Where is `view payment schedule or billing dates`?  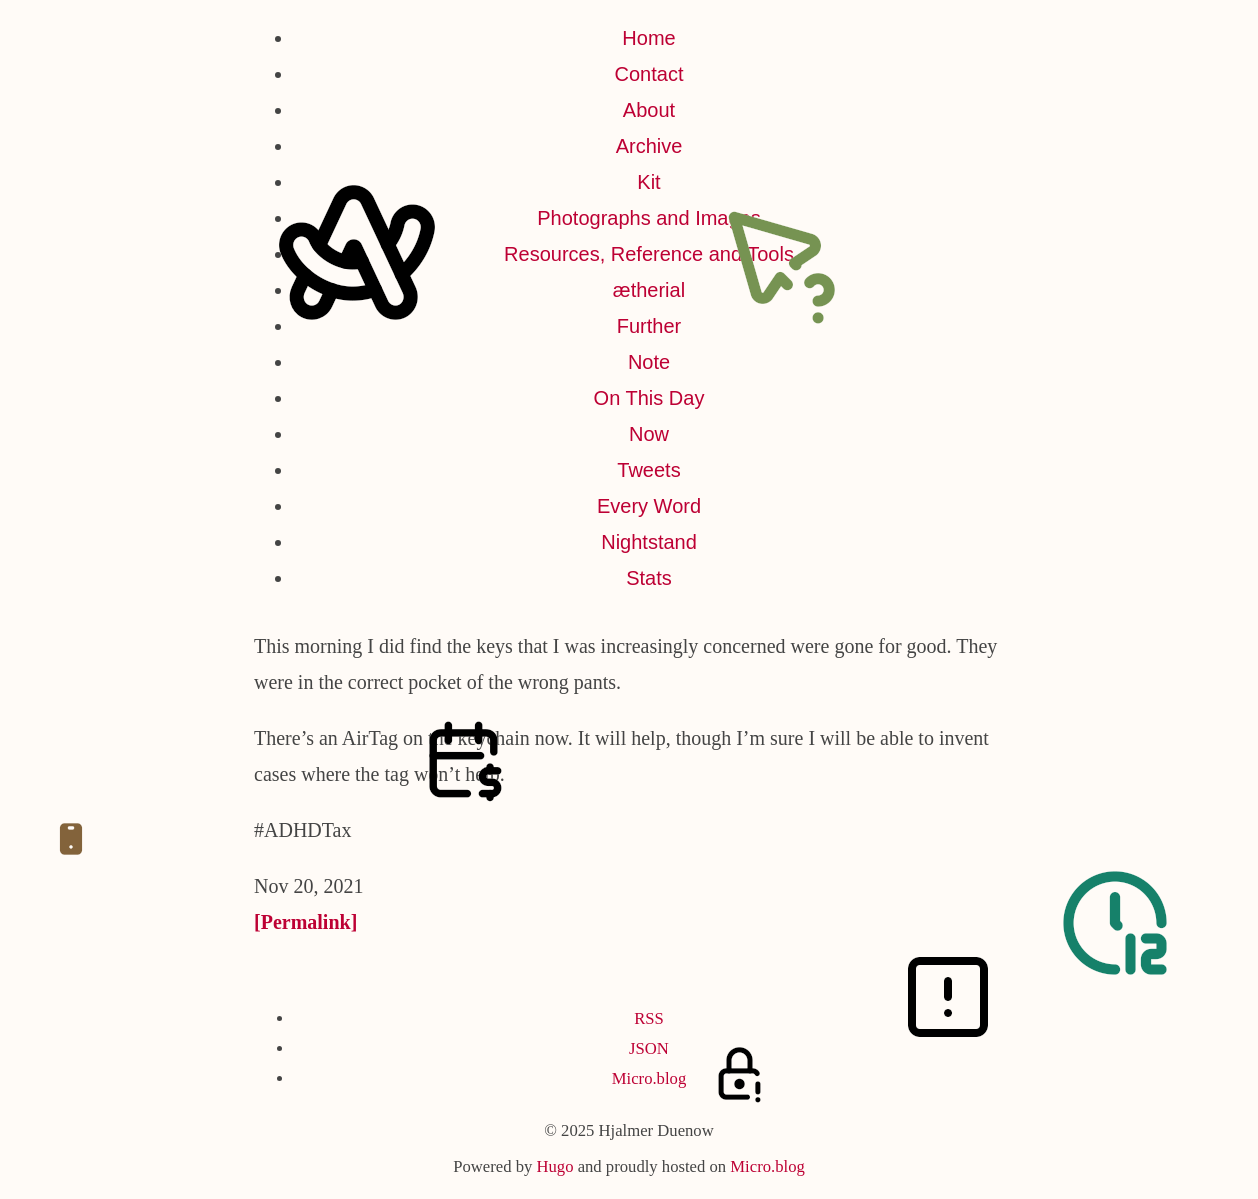 view payment schedule or billing dates is located at coordinates (463, 759).